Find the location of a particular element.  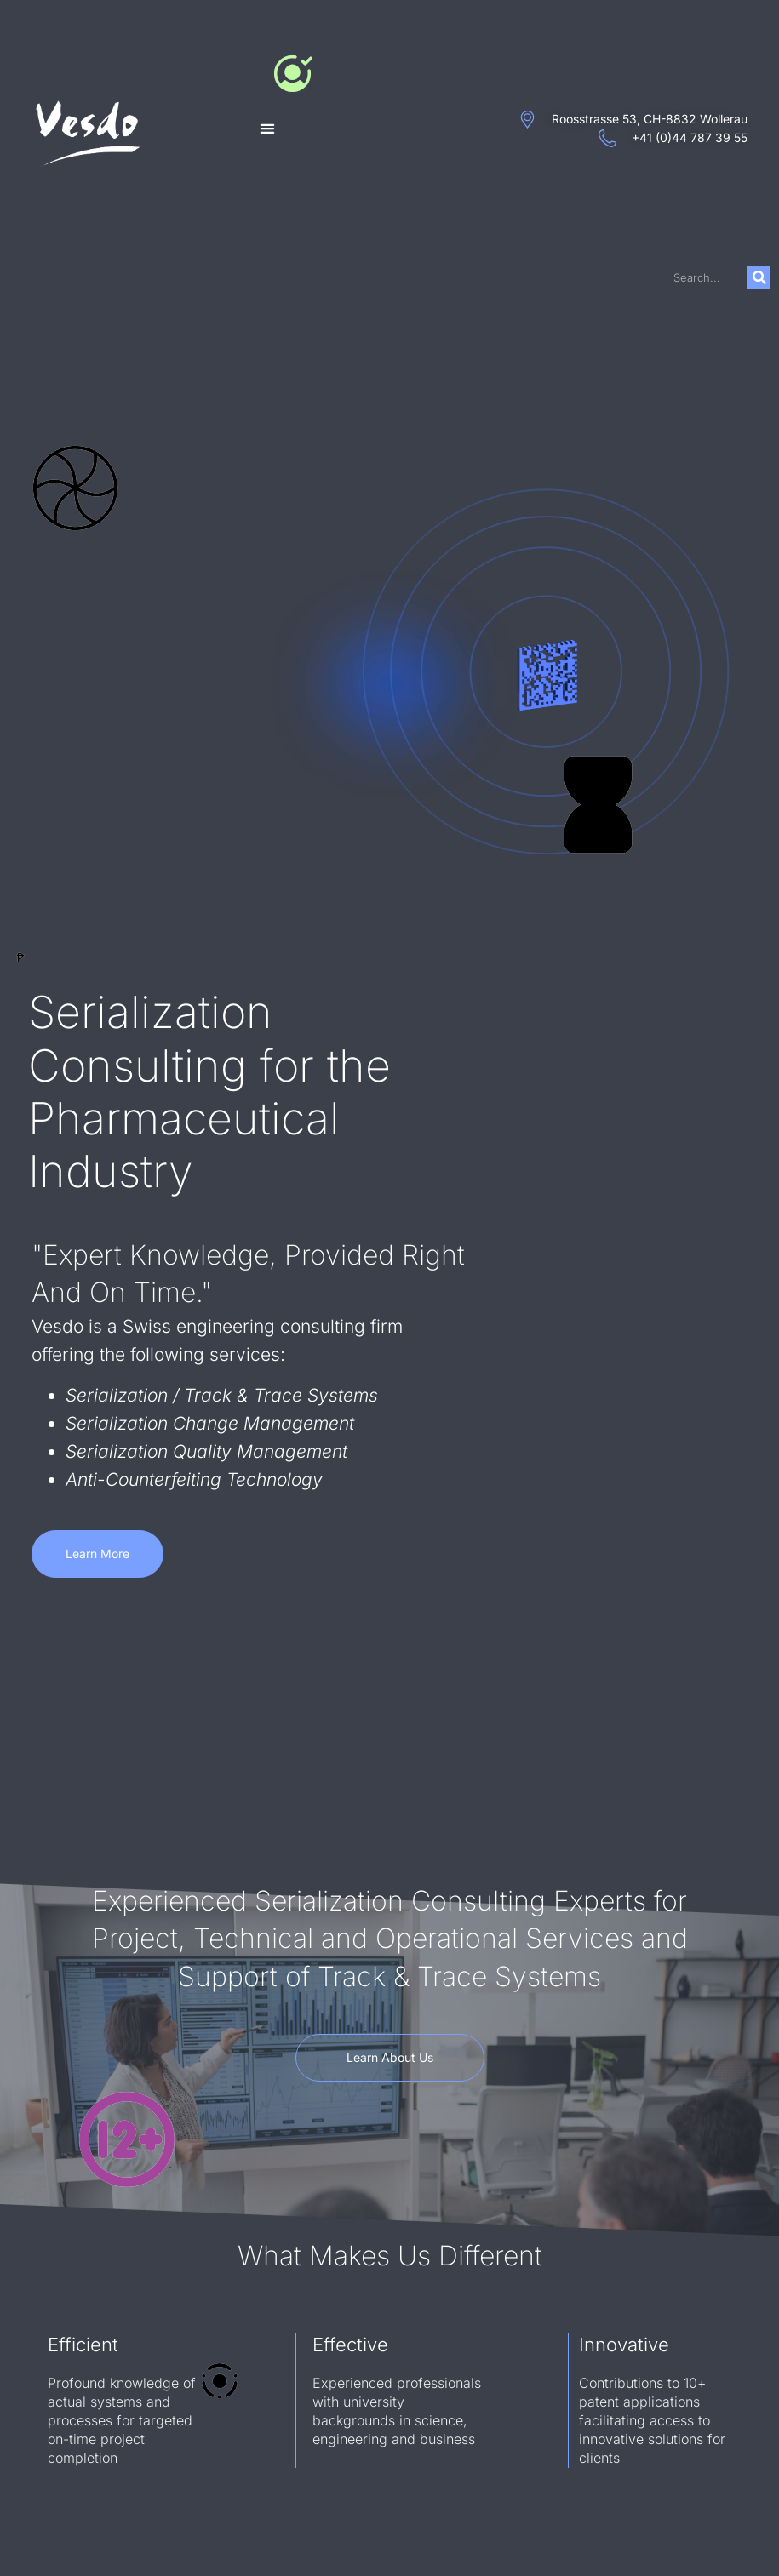

indicates loading or processing in progress is located at coordinates (598, 804).